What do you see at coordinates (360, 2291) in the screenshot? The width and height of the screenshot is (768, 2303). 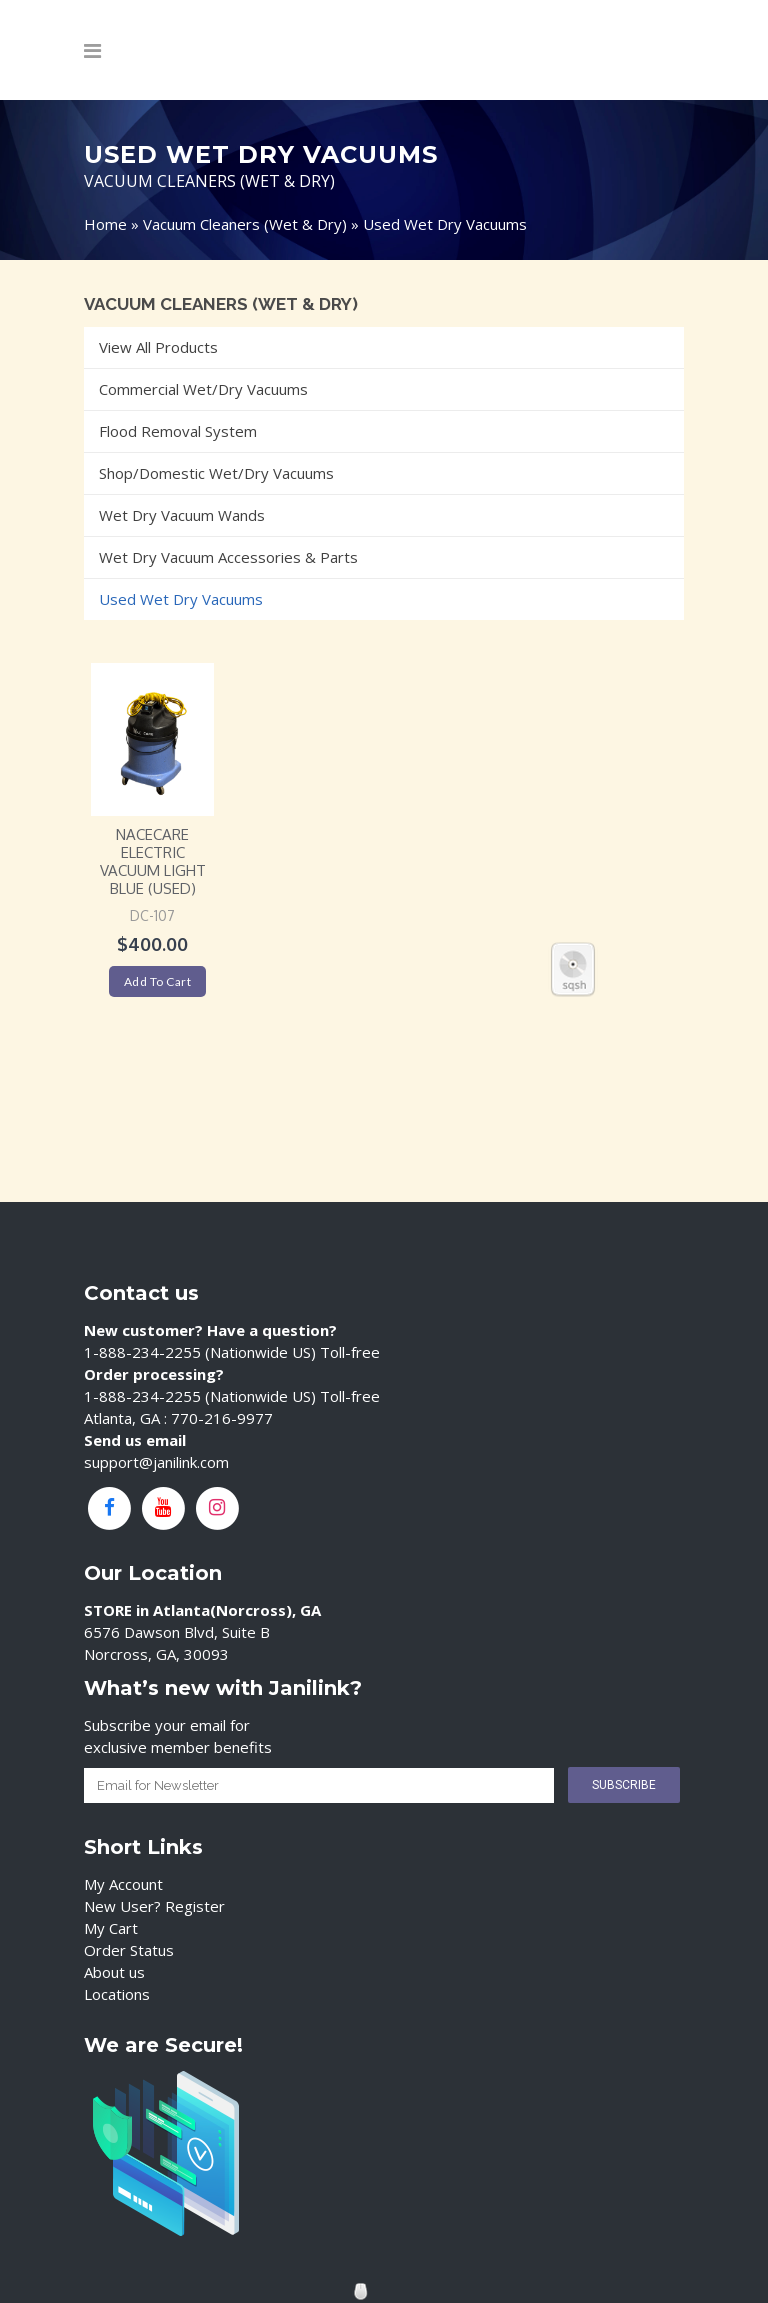 I see `mouse input device settings` at bounding box center [360, 2291].